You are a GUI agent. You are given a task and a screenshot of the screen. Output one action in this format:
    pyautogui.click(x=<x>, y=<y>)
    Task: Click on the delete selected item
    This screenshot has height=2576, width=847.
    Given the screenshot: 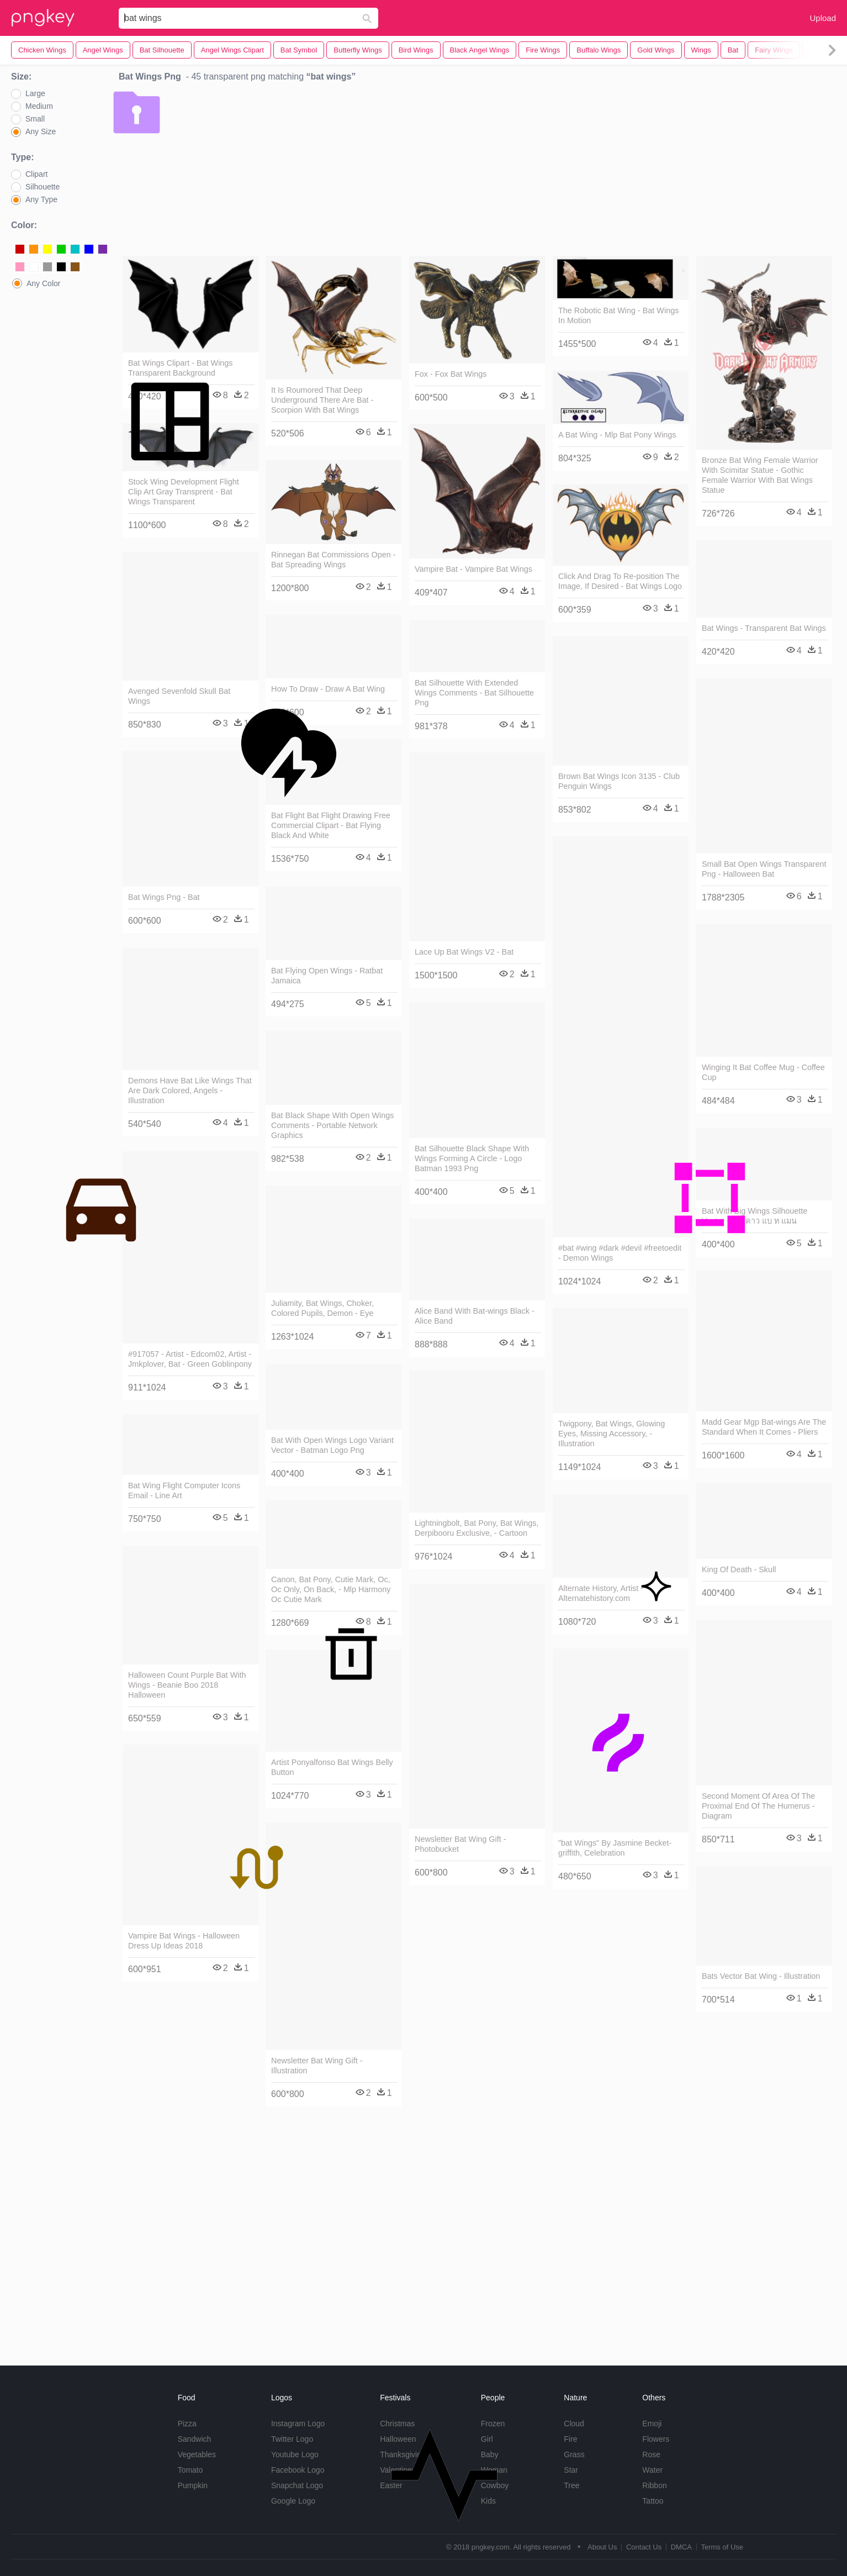 What is the action you would take?
    pyautogui.click(x=351, y=1654)
    